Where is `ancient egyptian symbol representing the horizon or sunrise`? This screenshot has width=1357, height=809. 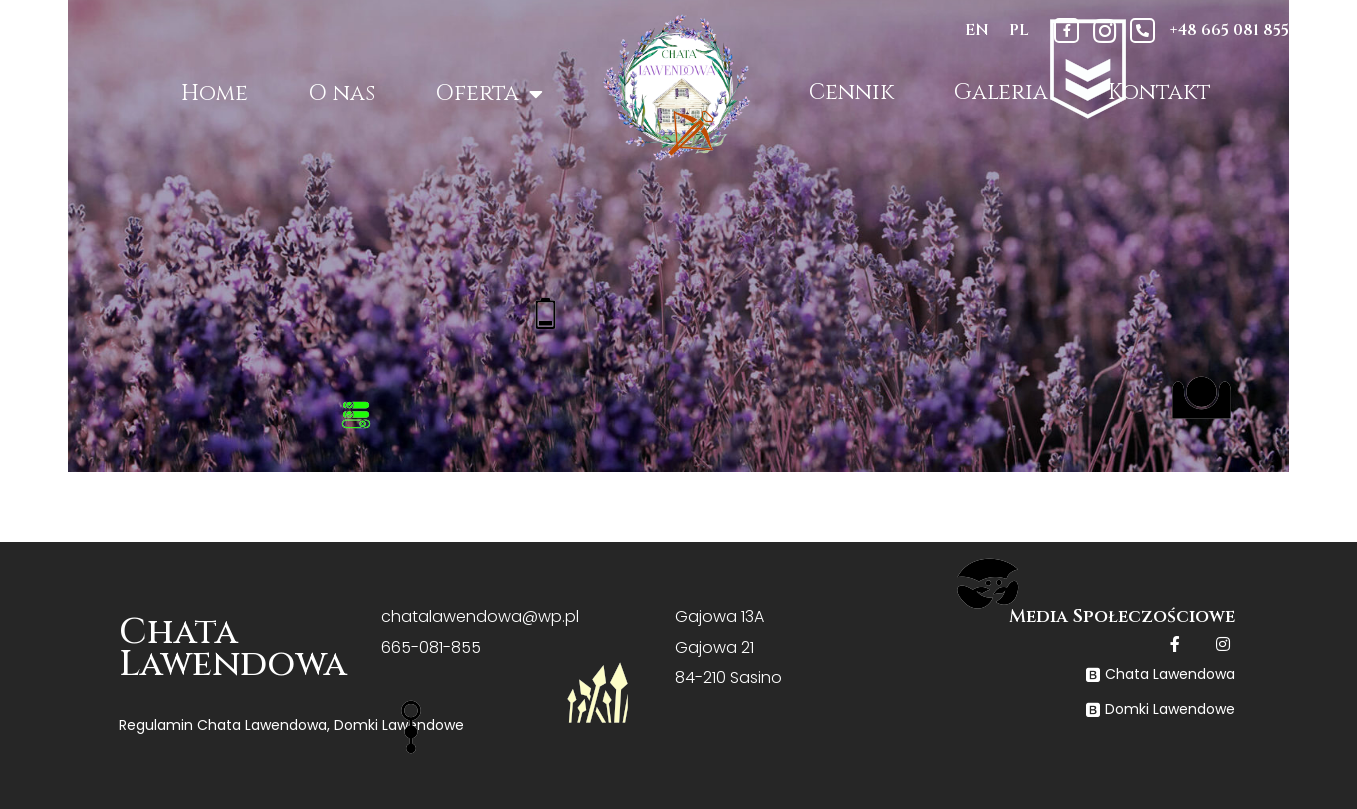 ancient egyptian symbol representing the horizon or sunrise is located at coordinates (1201, 395).